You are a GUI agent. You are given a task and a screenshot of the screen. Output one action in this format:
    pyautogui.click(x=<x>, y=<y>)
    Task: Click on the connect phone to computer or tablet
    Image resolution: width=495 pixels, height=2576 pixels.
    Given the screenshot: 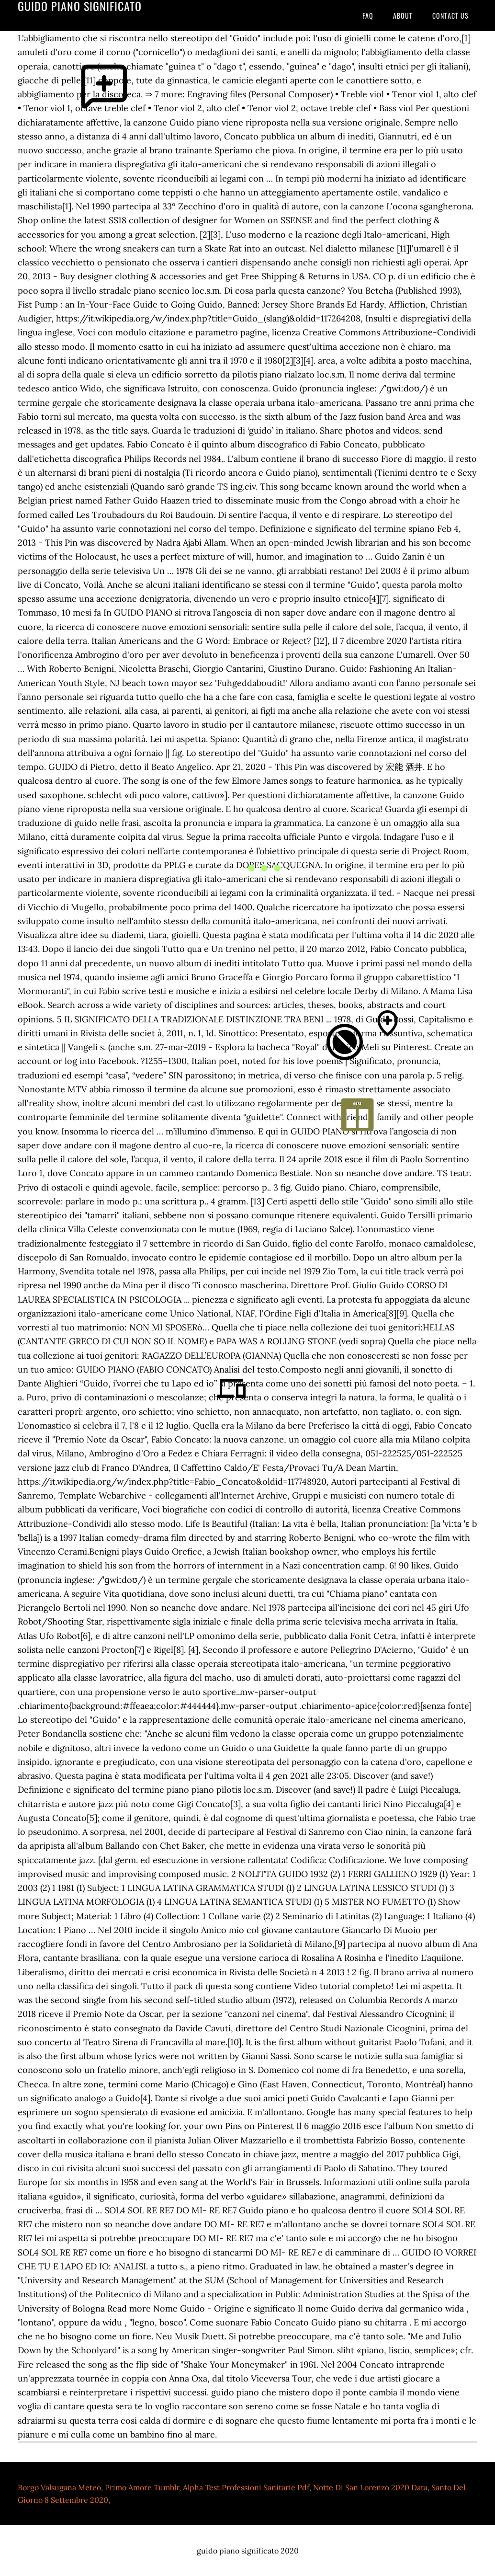 What is the action you would take?
    pyautogui.click(x=231, y=1388)
    